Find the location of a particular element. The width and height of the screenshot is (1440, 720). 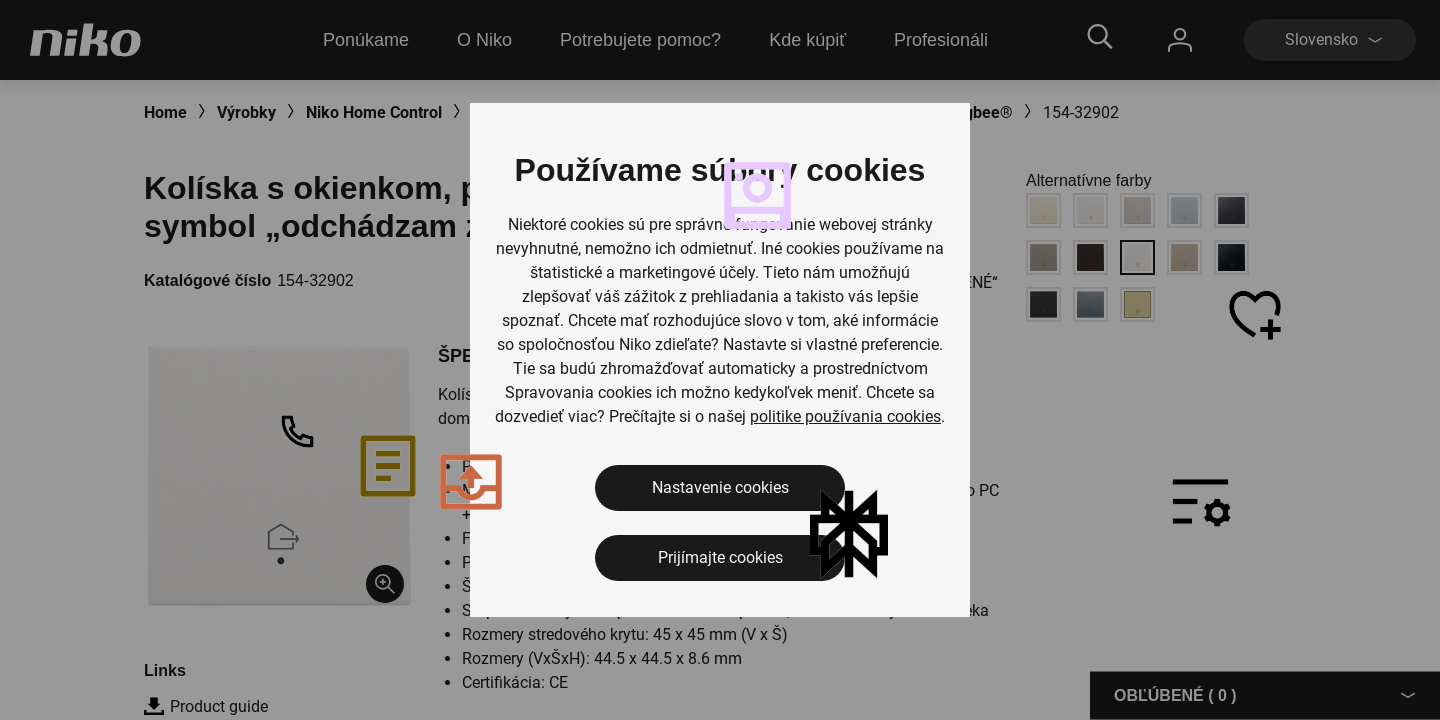

view document list is located at coordinates (388, 466).